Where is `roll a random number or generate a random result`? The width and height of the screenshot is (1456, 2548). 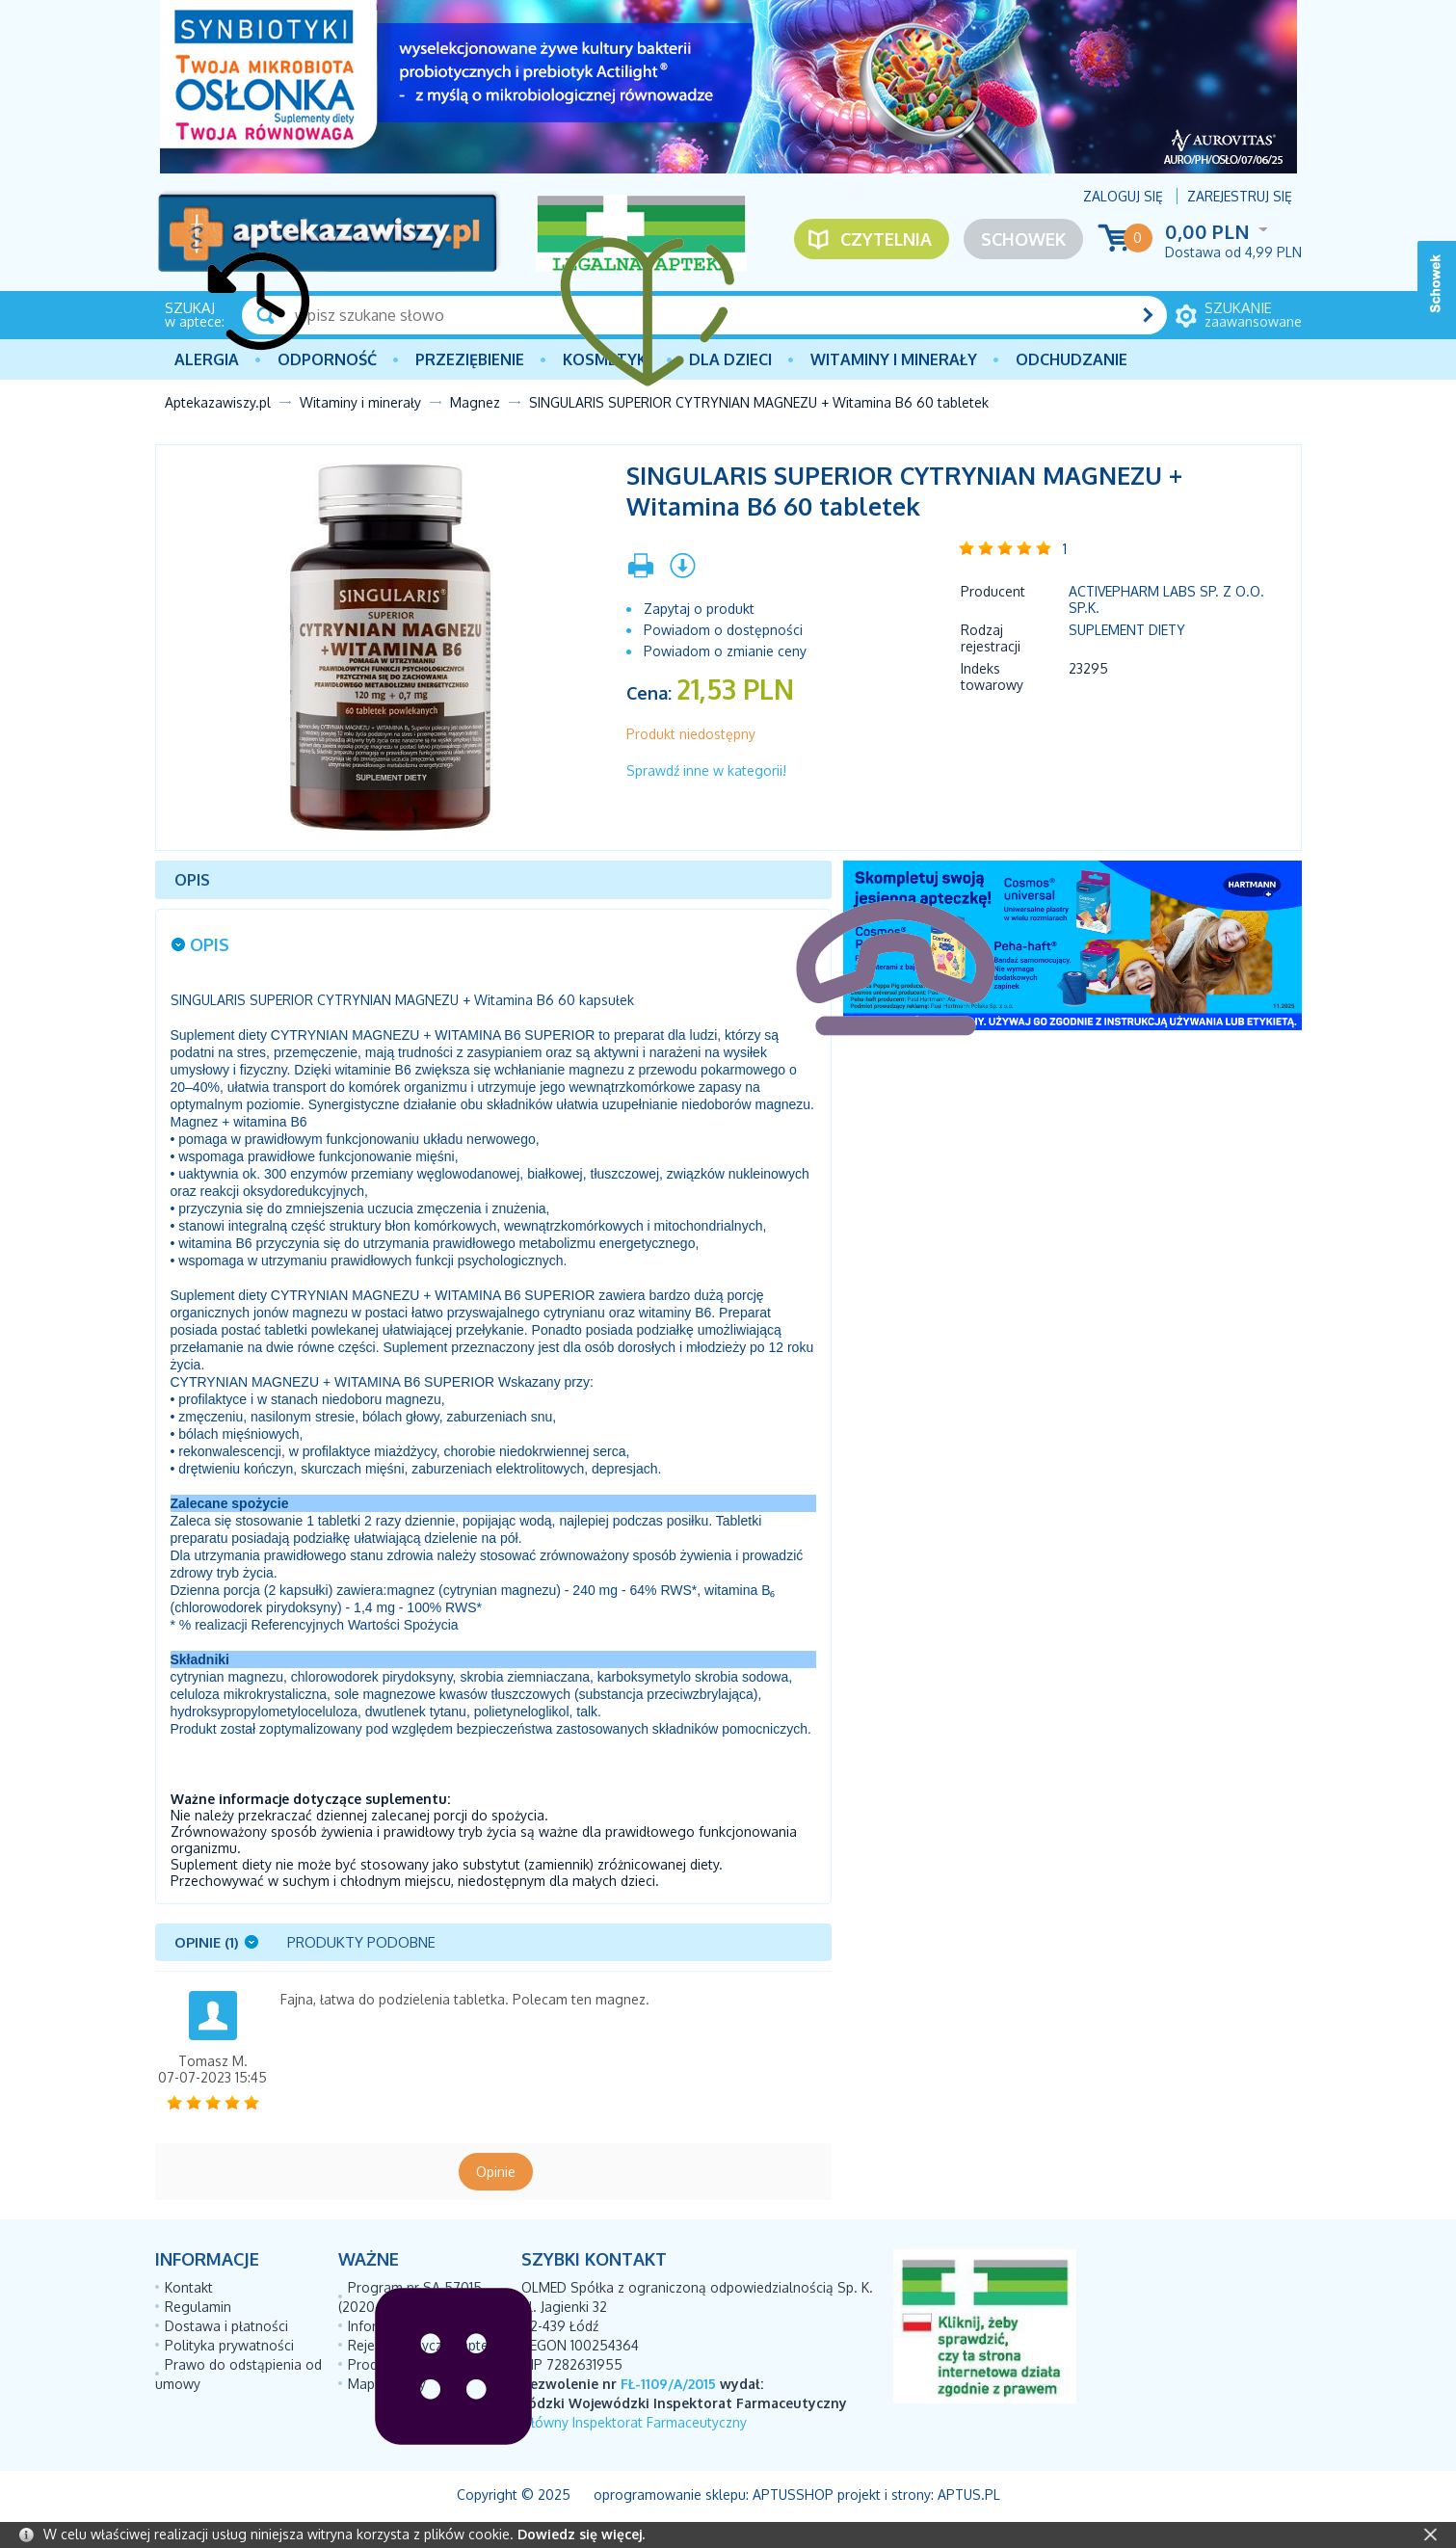 roll a random number or generate a random result is located at coordinates (453, 2366).